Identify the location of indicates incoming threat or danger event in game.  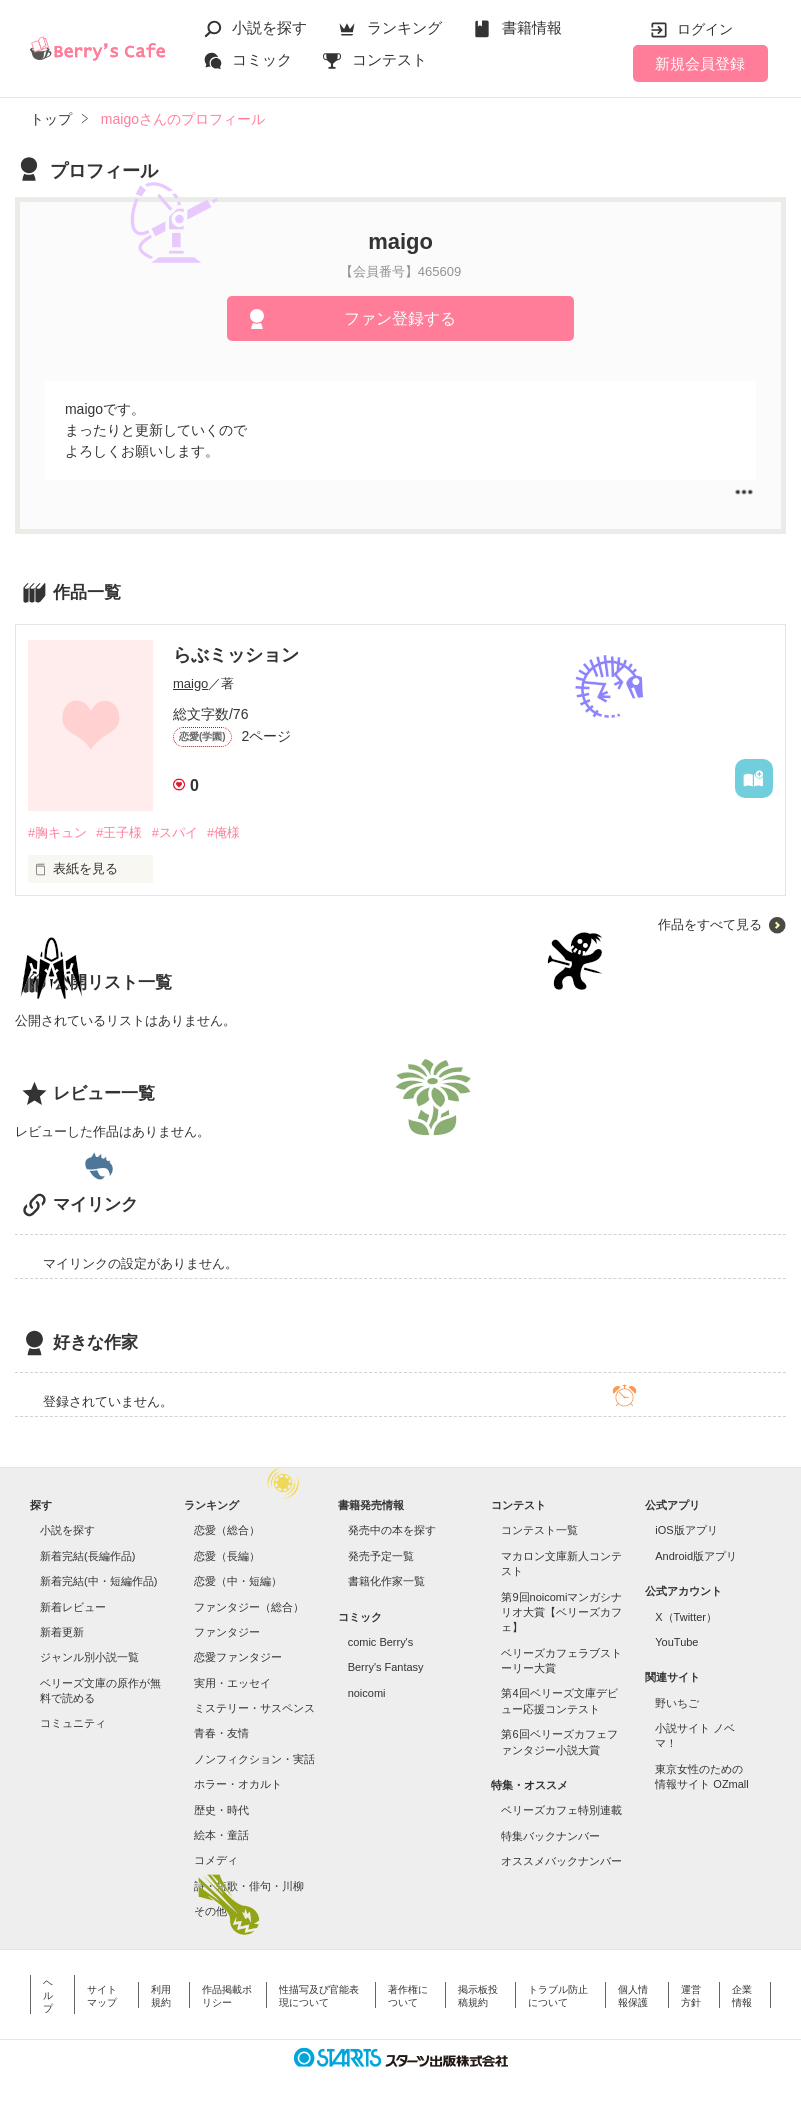
(229, 1905).